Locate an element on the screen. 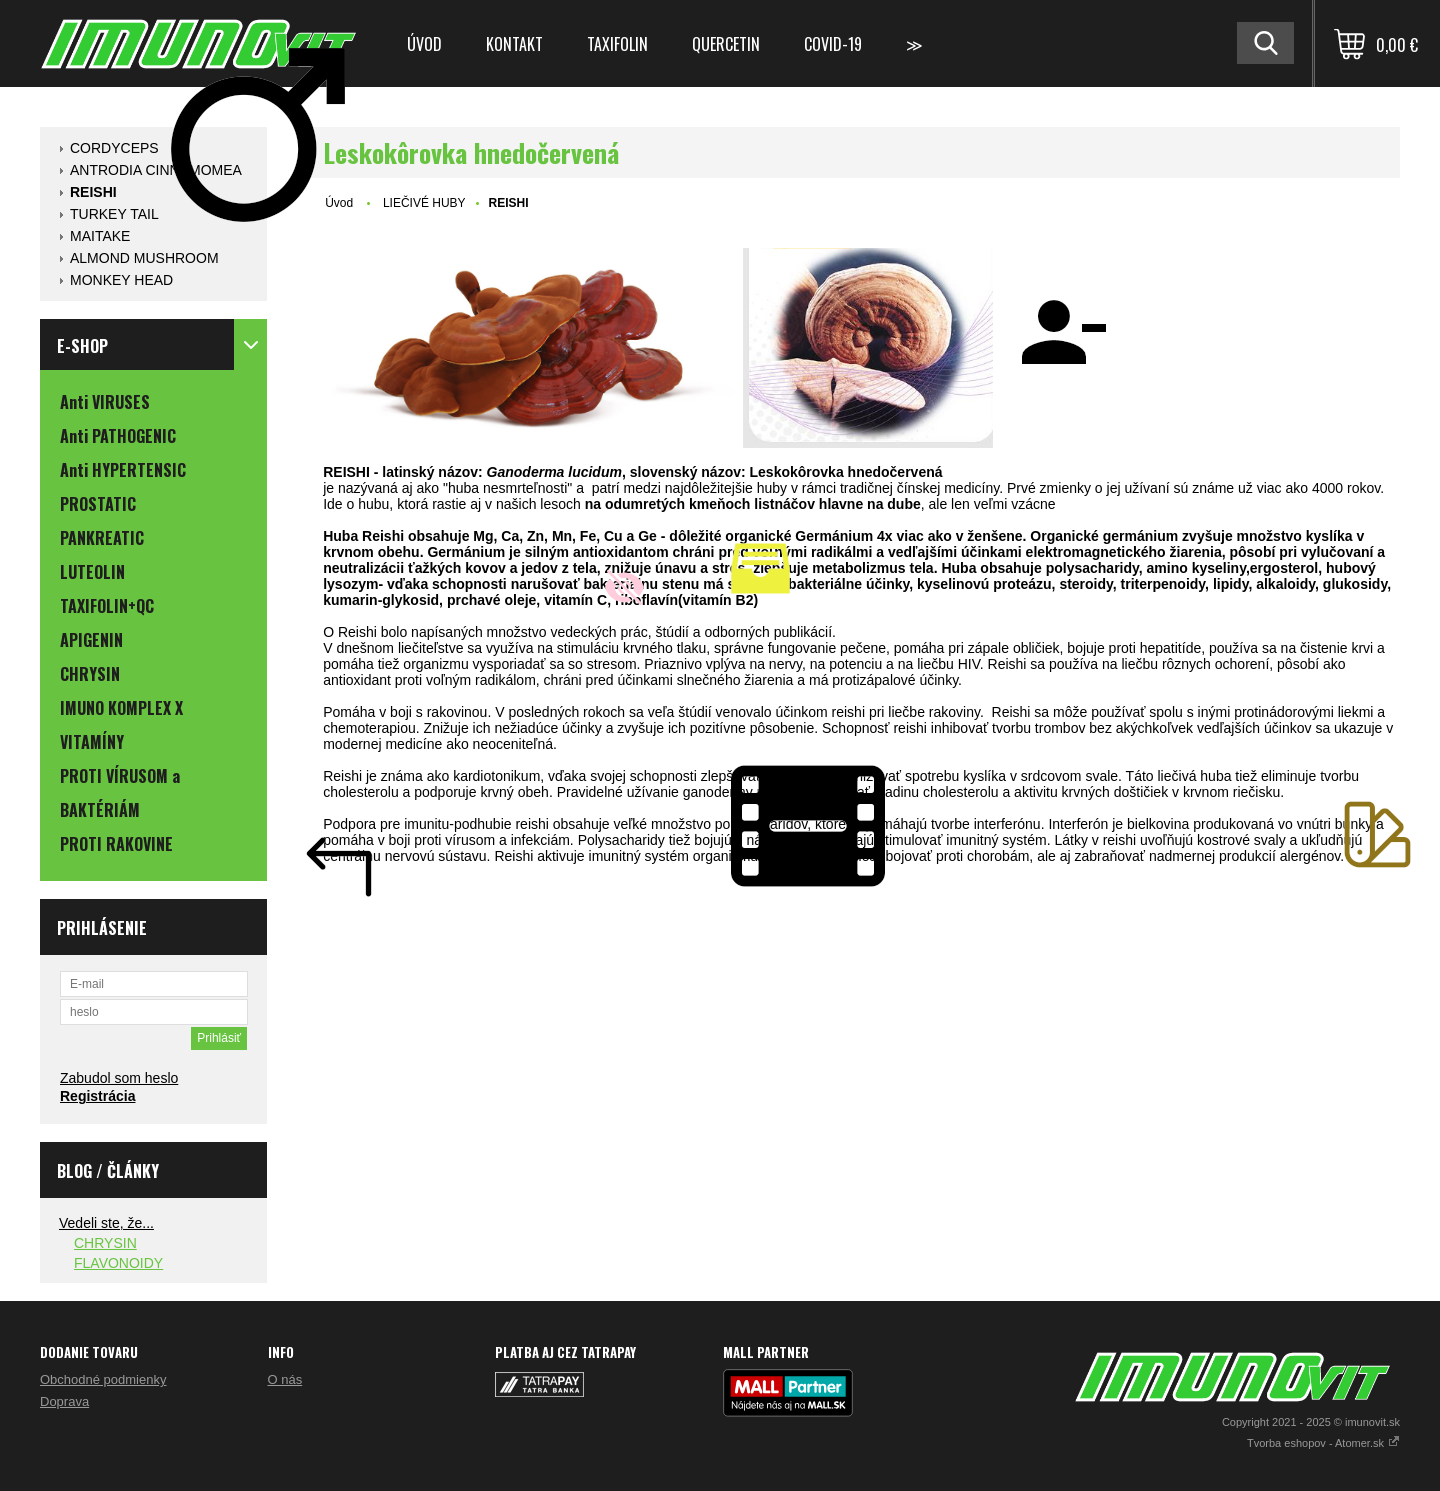 The height and width of the screenshot is (1491, 1440). remove a contact or user from your list is located at coordinates (1062, 332).